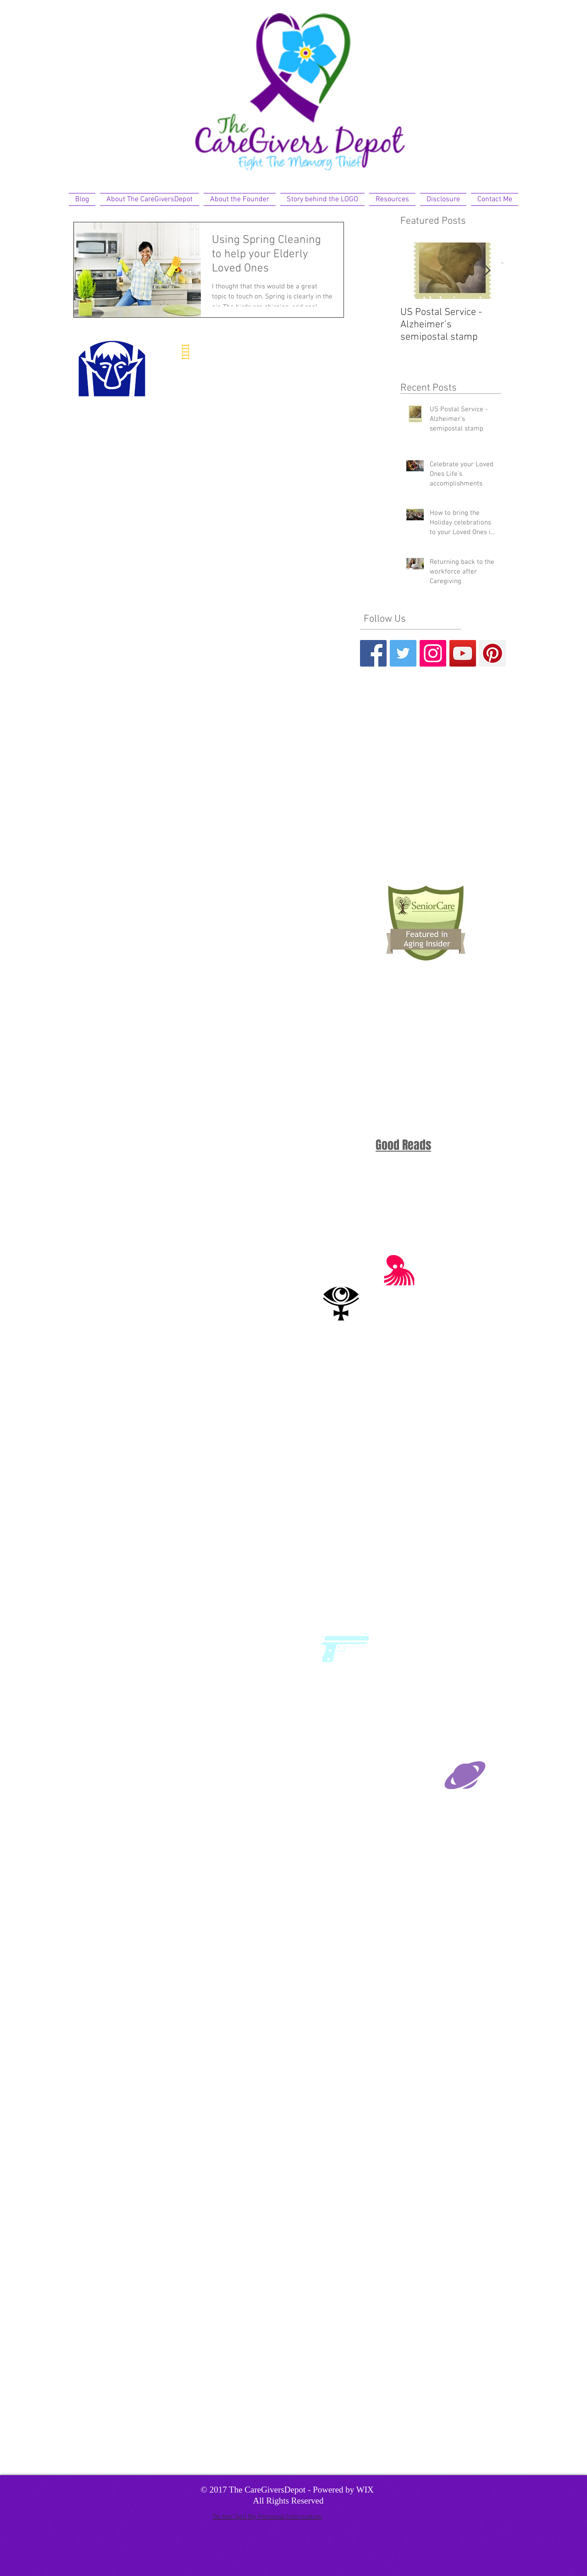 Image resolution: width=587 pixels, height=2576 pixels. Describe the element at coordinates (341, 1302) in the screenshot. I see `view templar or crusader faction details` at that location.